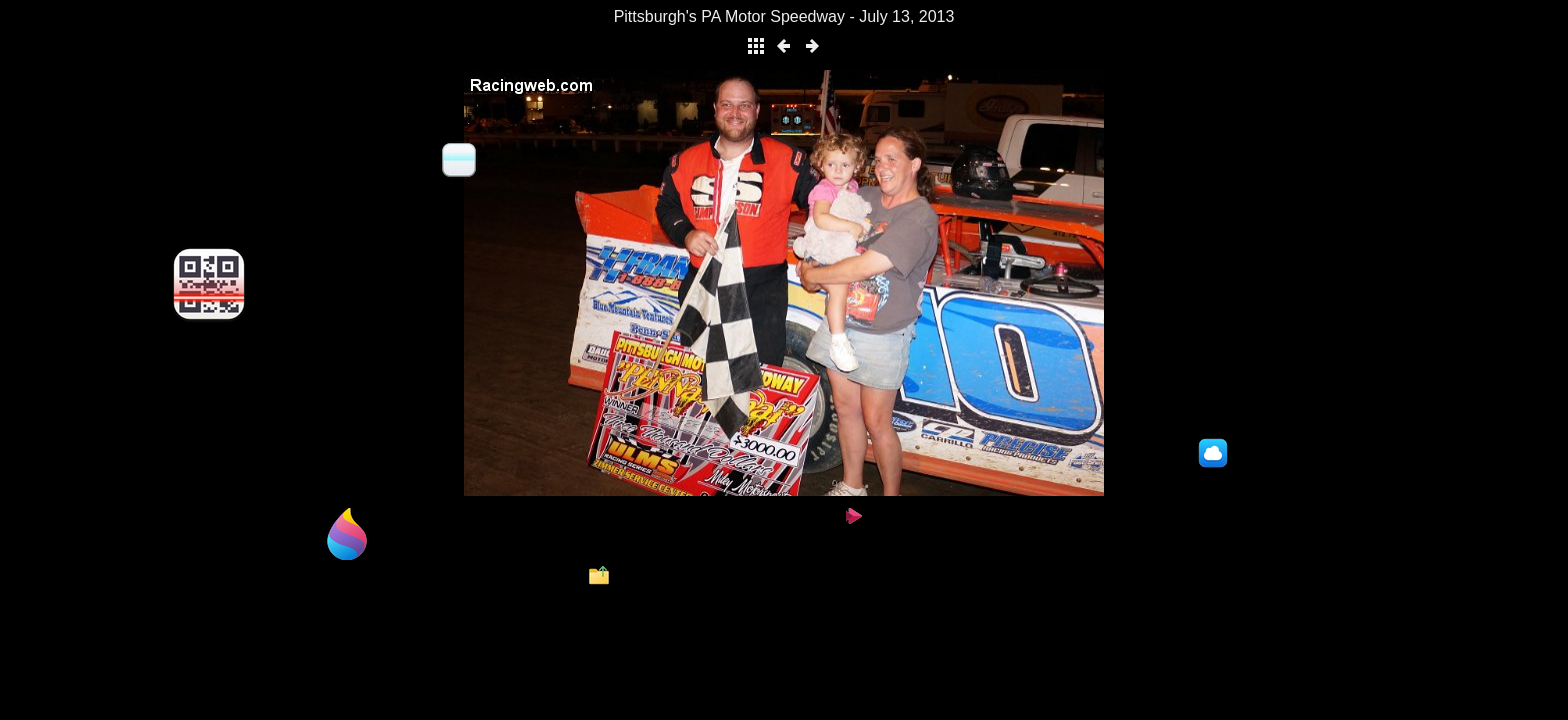 The width and height of the screenshot is (1568, 720). Describe the element at coordinates (347, 534) in the screenshot. I see `open Paint 3D application` at that location.